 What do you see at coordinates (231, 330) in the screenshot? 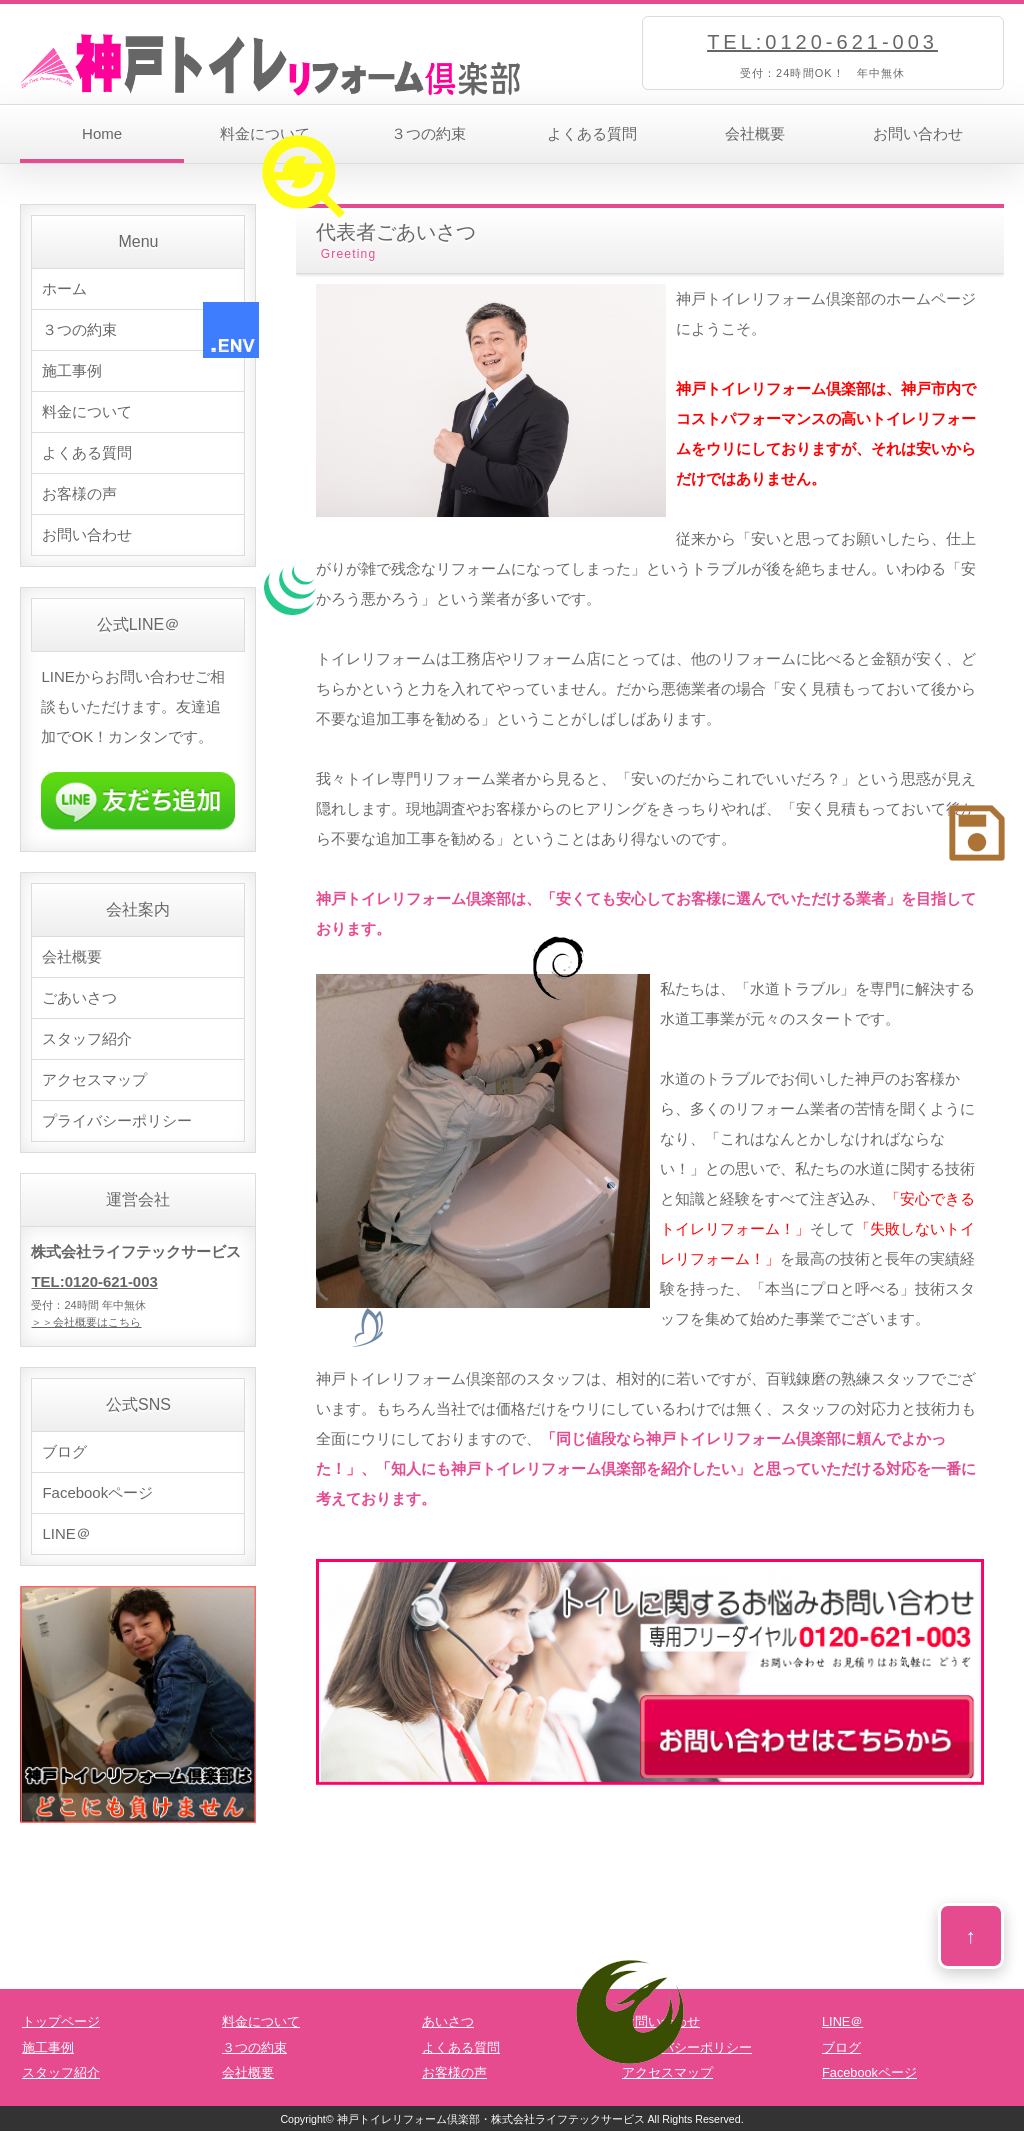
I see `dotenv environment configuration tool logo` at bounding box center [231, 330].